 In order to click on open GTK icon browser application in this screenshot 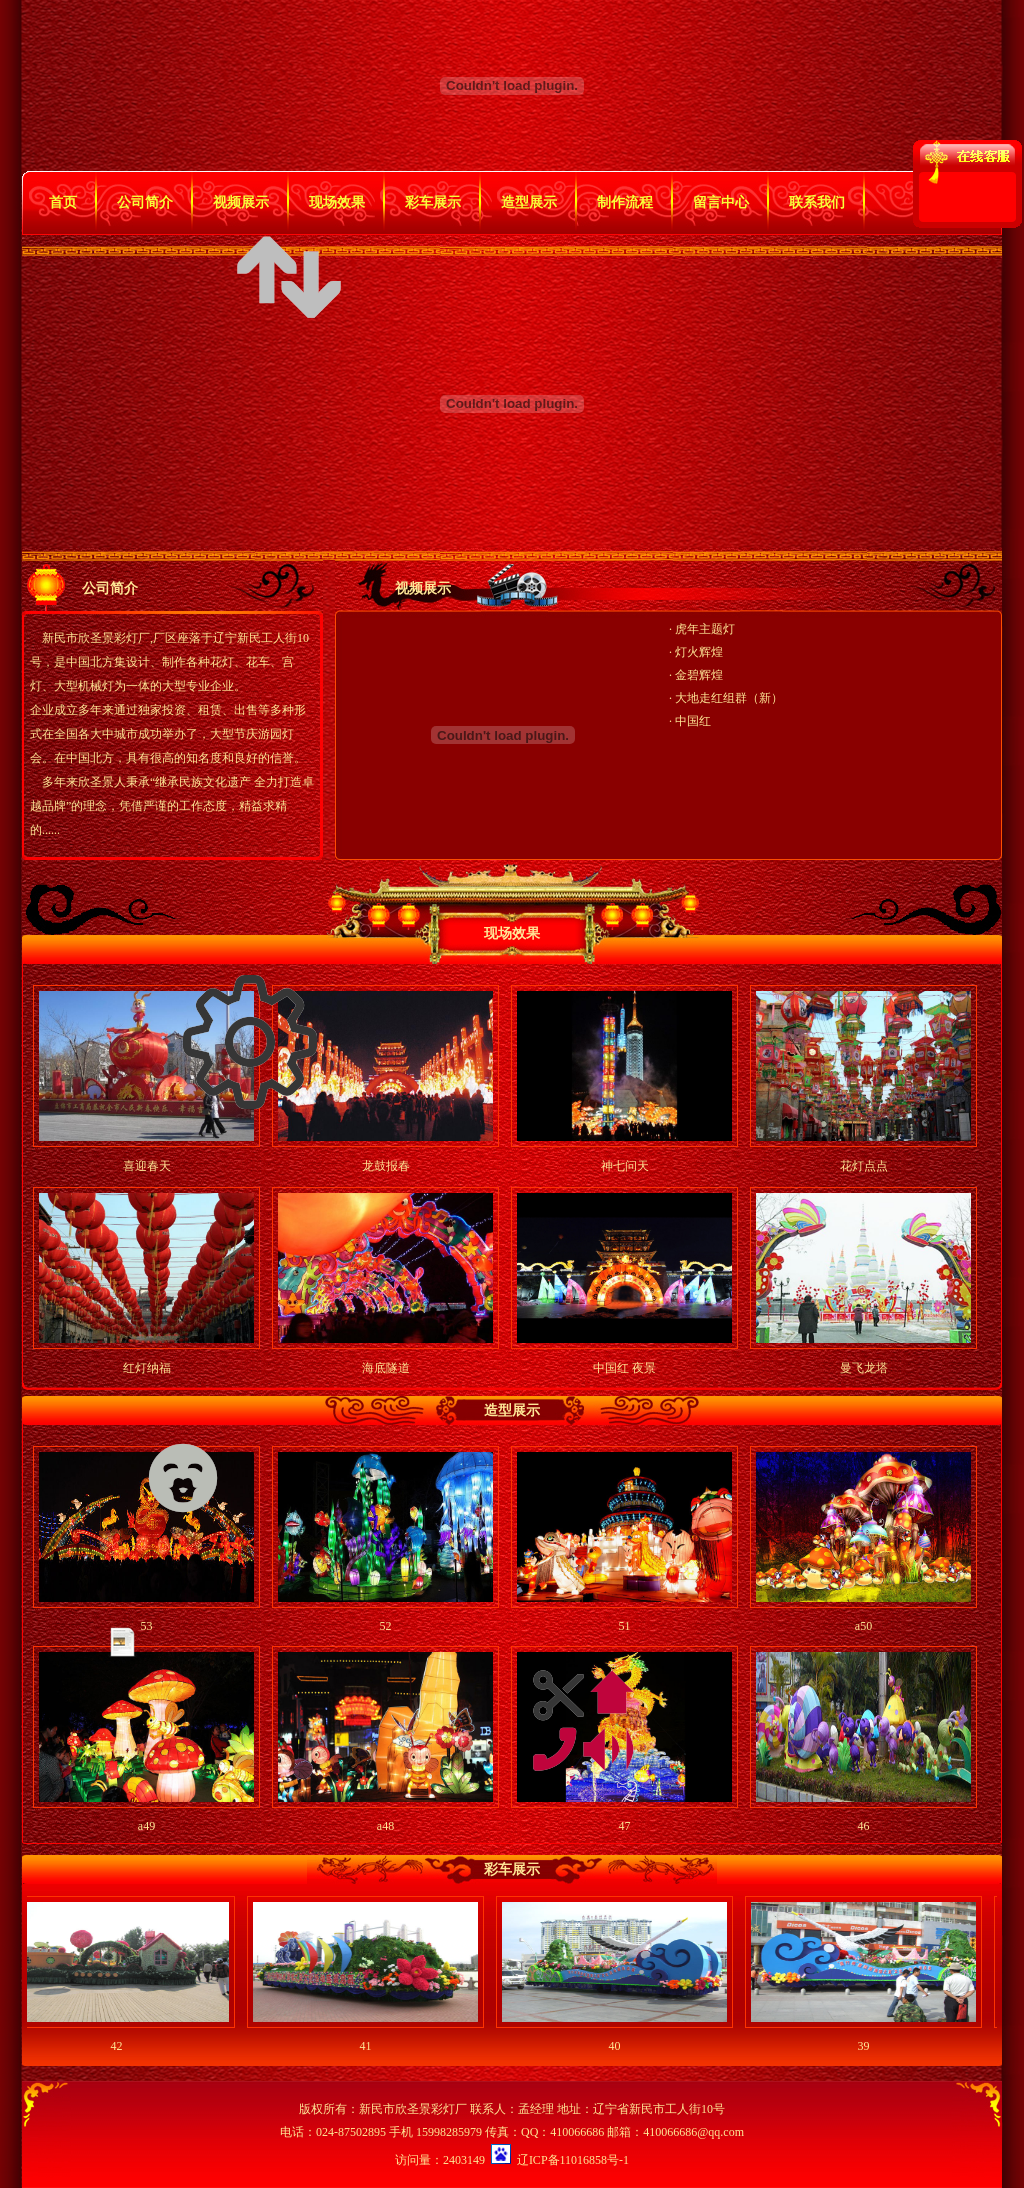, I will do `click(583, 1720)`.